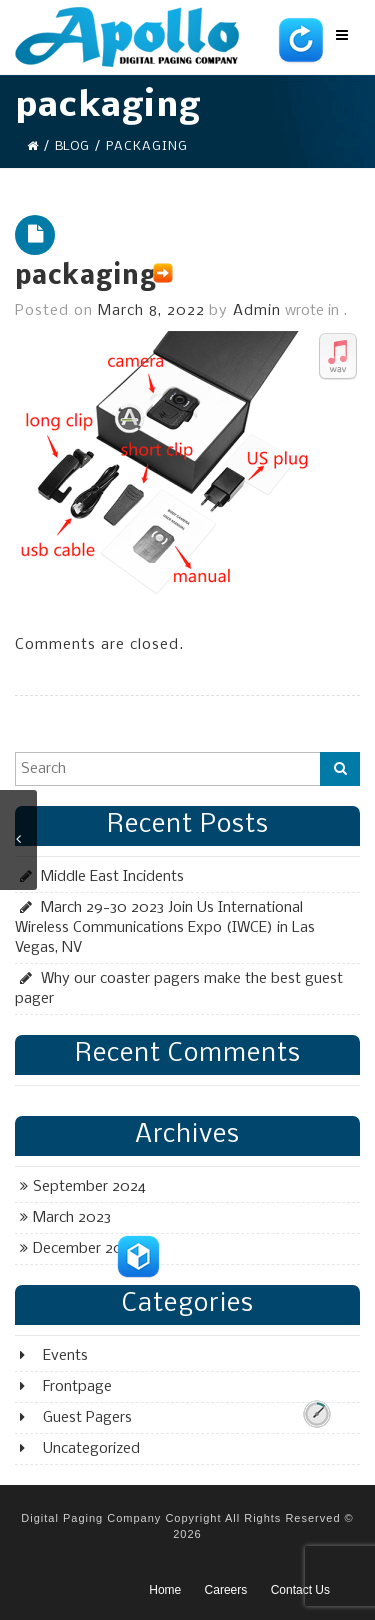 The image size is (375, 1620). I want to click on open sysprof system profiler, so click(317, 1414).